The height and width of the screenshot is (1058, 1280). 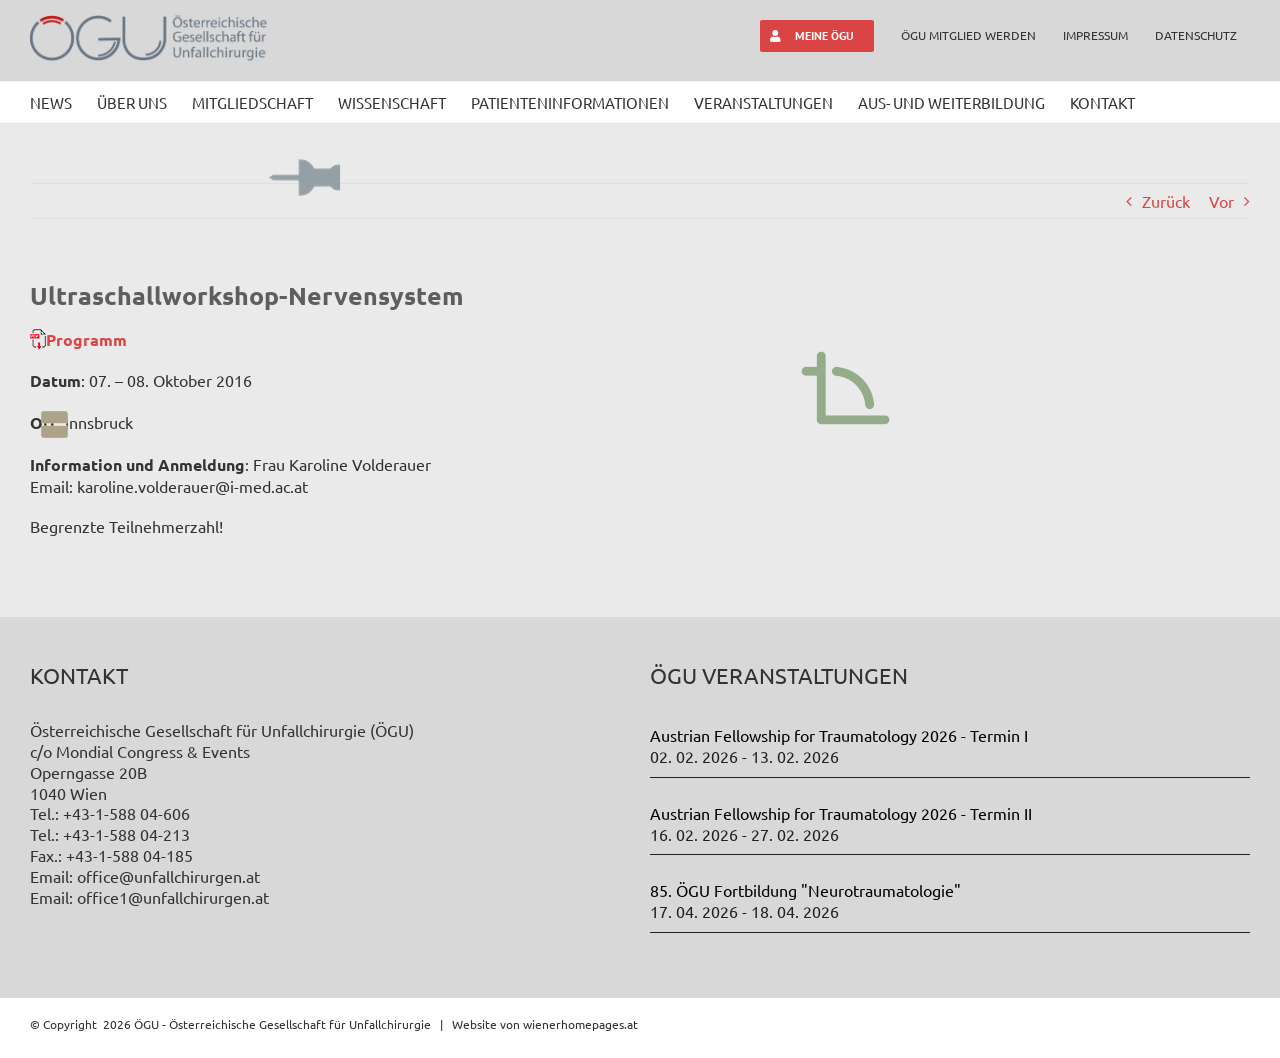 I want to click on pin an item to keep it visible, so click(x=304, y=180).